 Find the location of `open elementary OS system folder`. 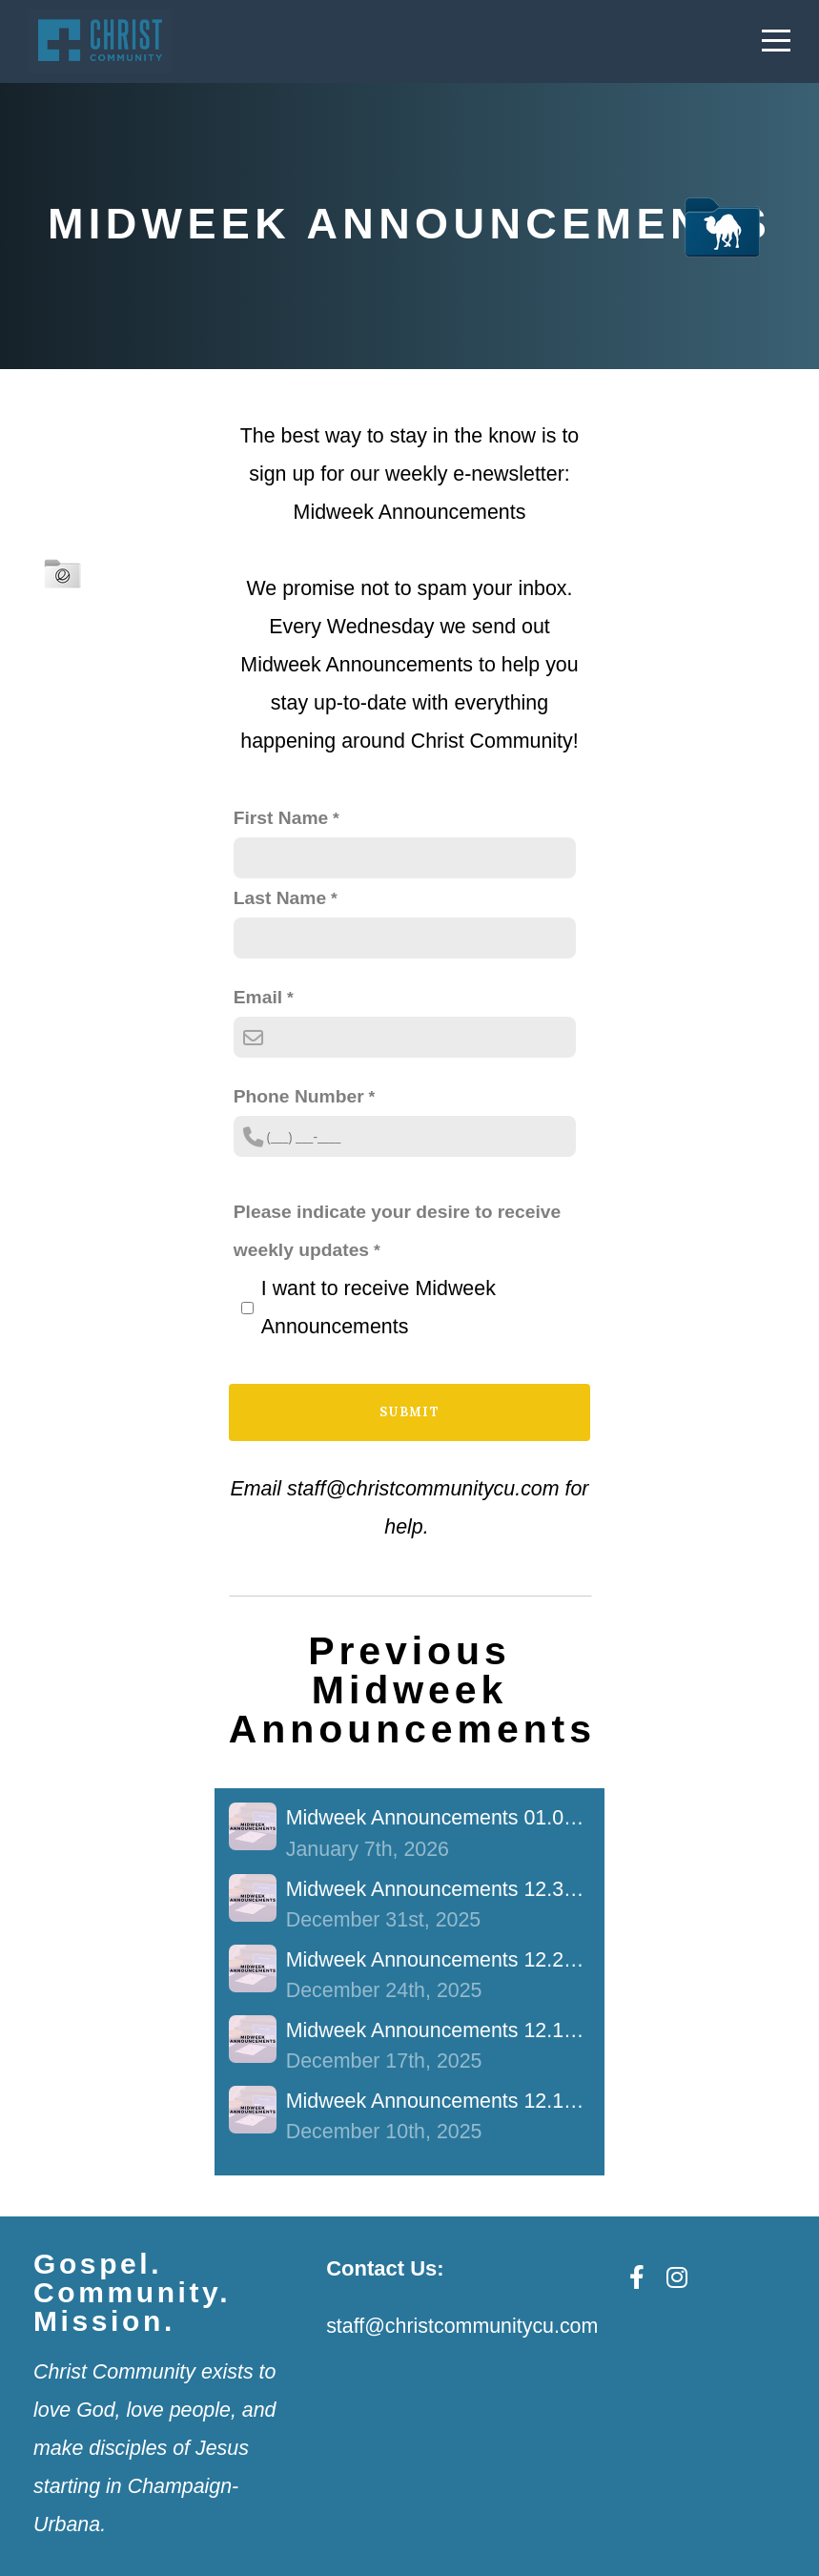

open elementary OS system folder is located at coordinates (62, 574).